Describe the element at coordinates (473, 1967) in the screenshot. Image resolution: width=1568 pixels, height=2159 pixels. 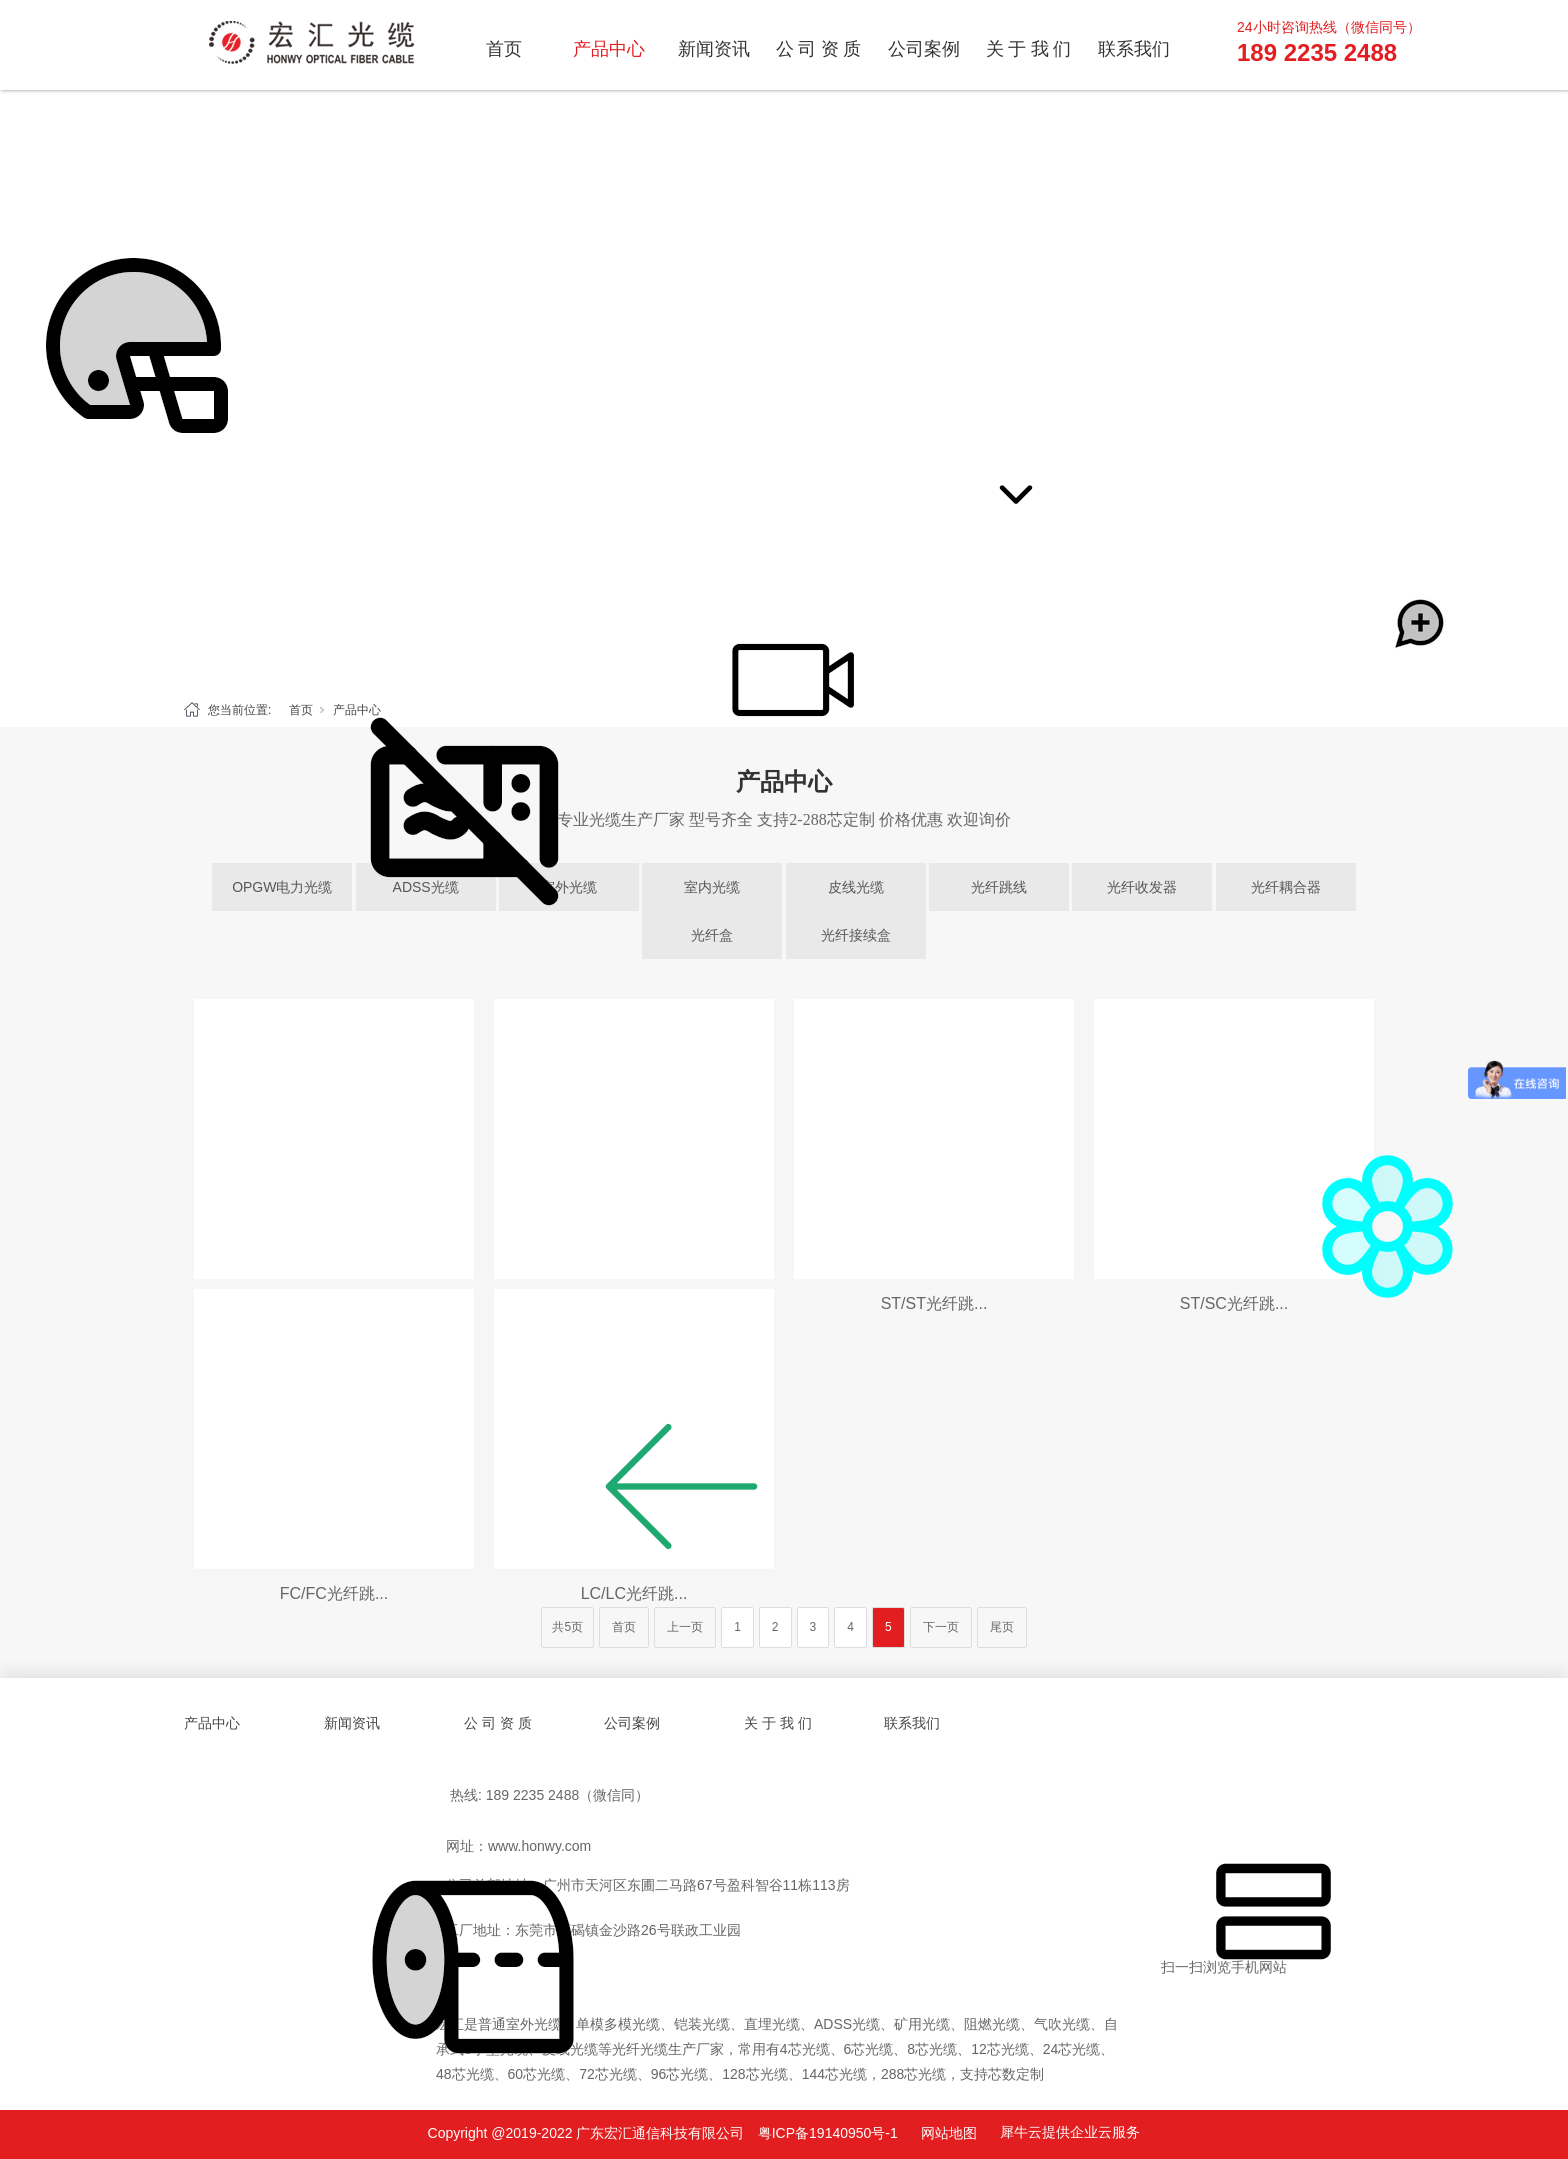
I see `bathroom or restroom location indicator` at that location.